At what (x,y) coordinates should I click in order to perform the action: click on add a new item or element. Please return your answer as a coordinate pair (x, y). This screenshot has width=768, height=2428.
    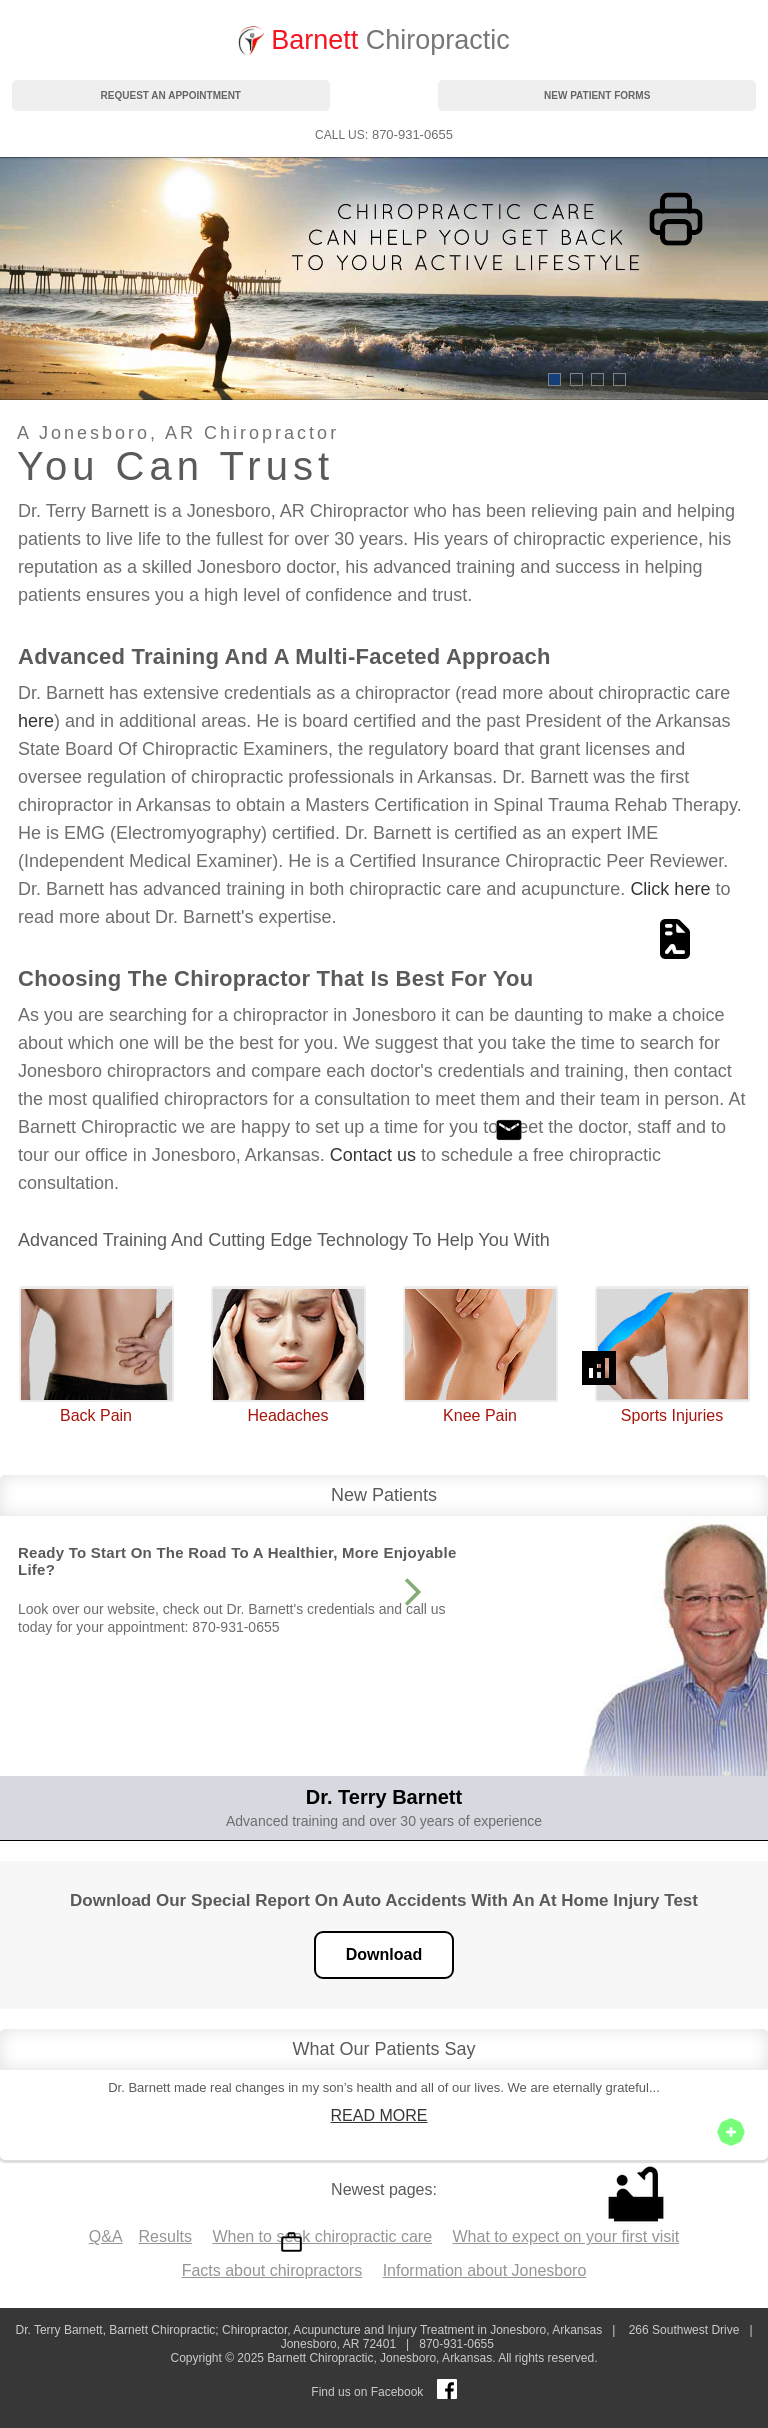
    Looking at the image, I should click on (731, 2132).